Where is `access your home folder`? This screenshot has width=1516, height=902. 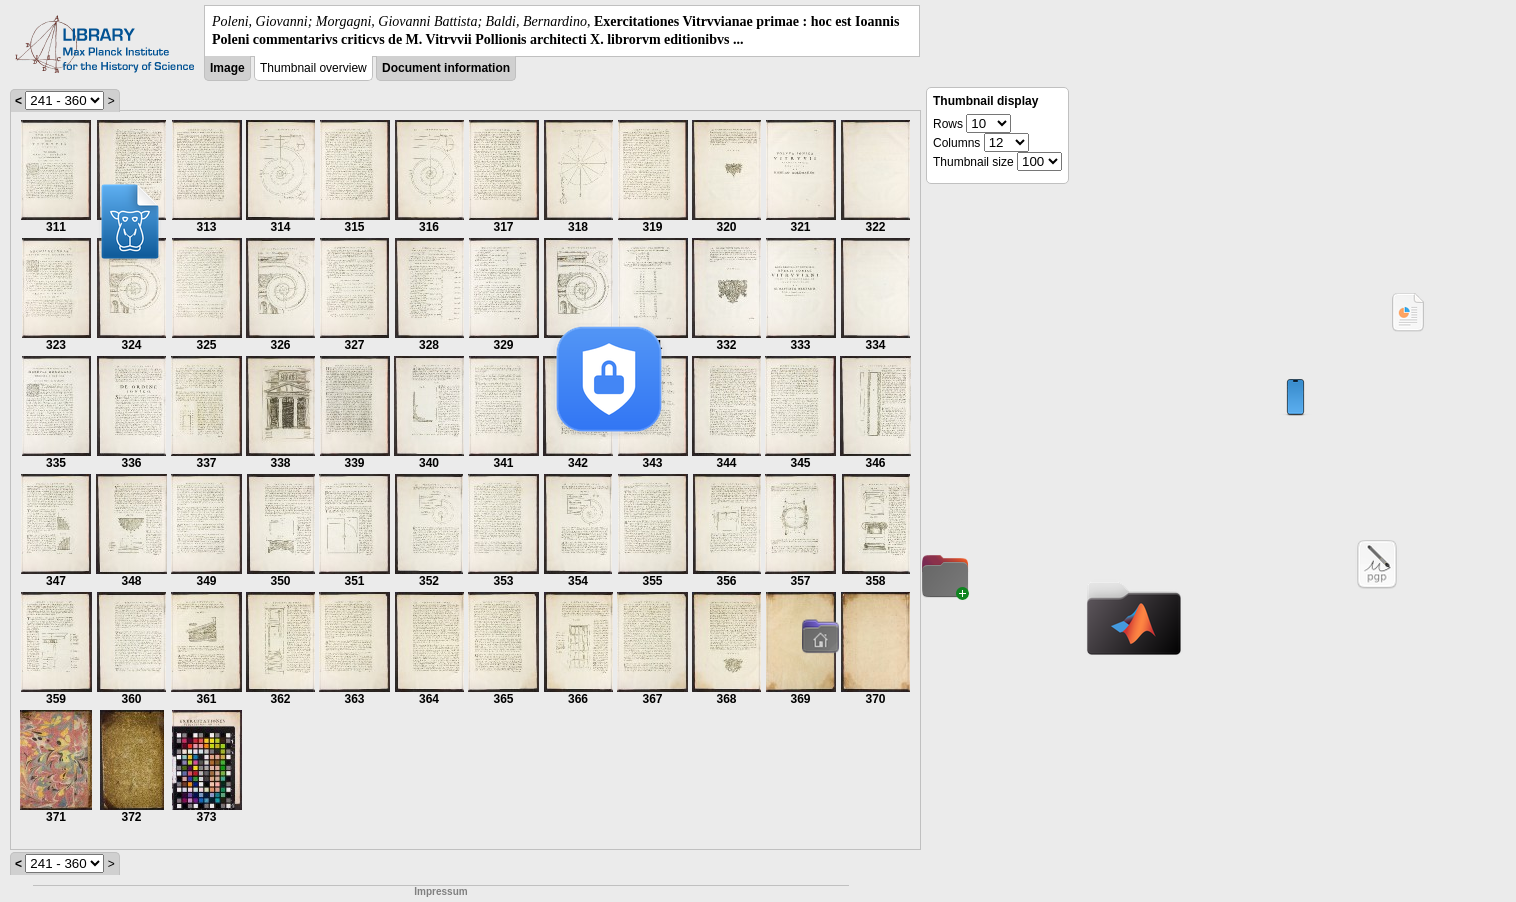 access your home folder is located at coordinates (820, 635).